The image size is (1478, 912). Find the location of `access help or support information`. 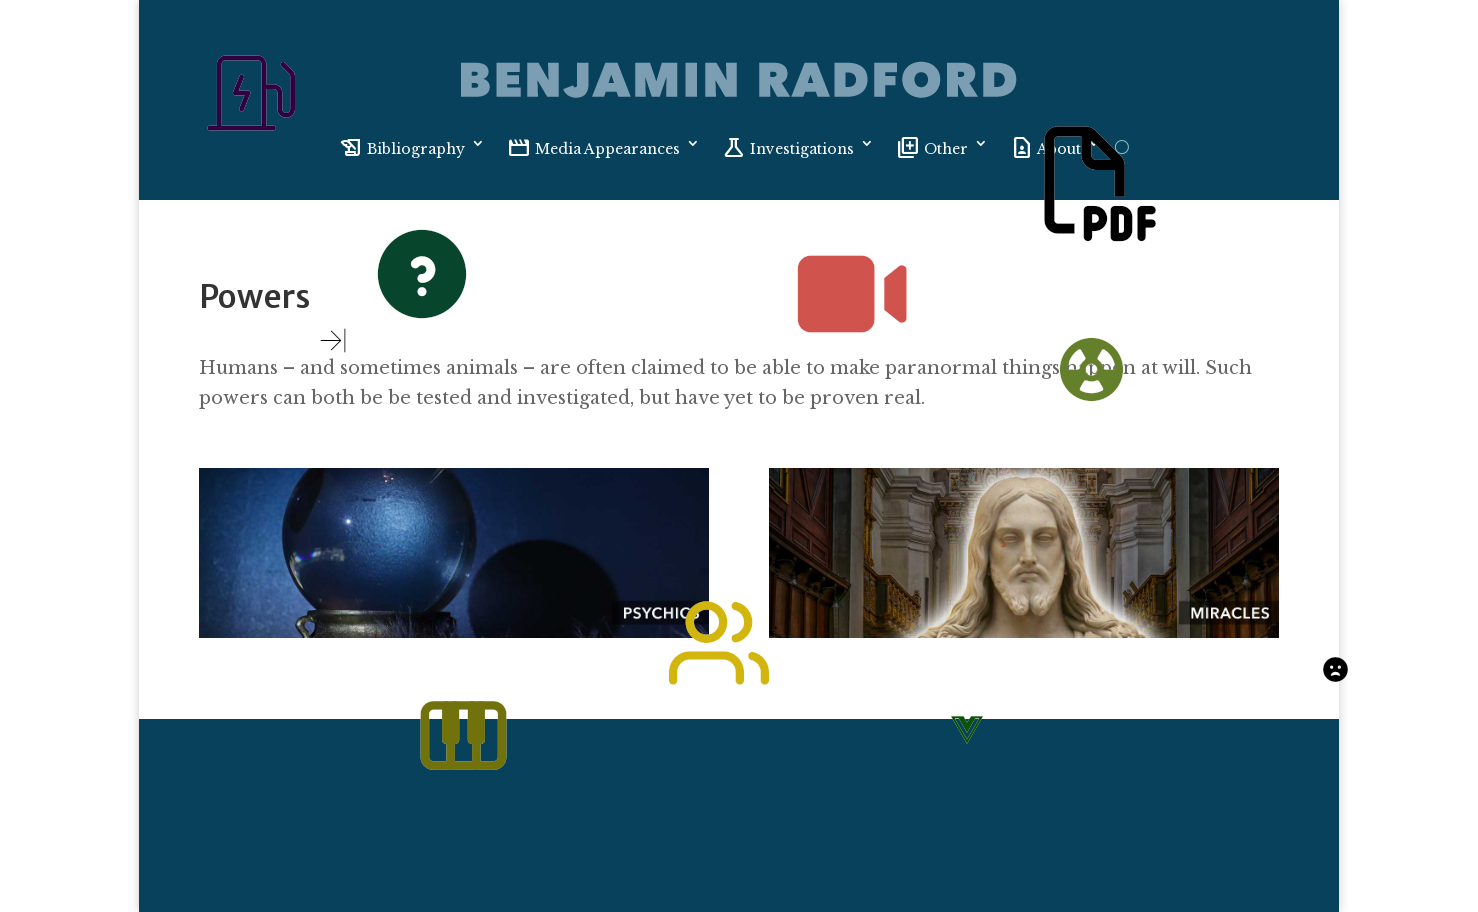

access help or support information is located at coordinates (422, 274).